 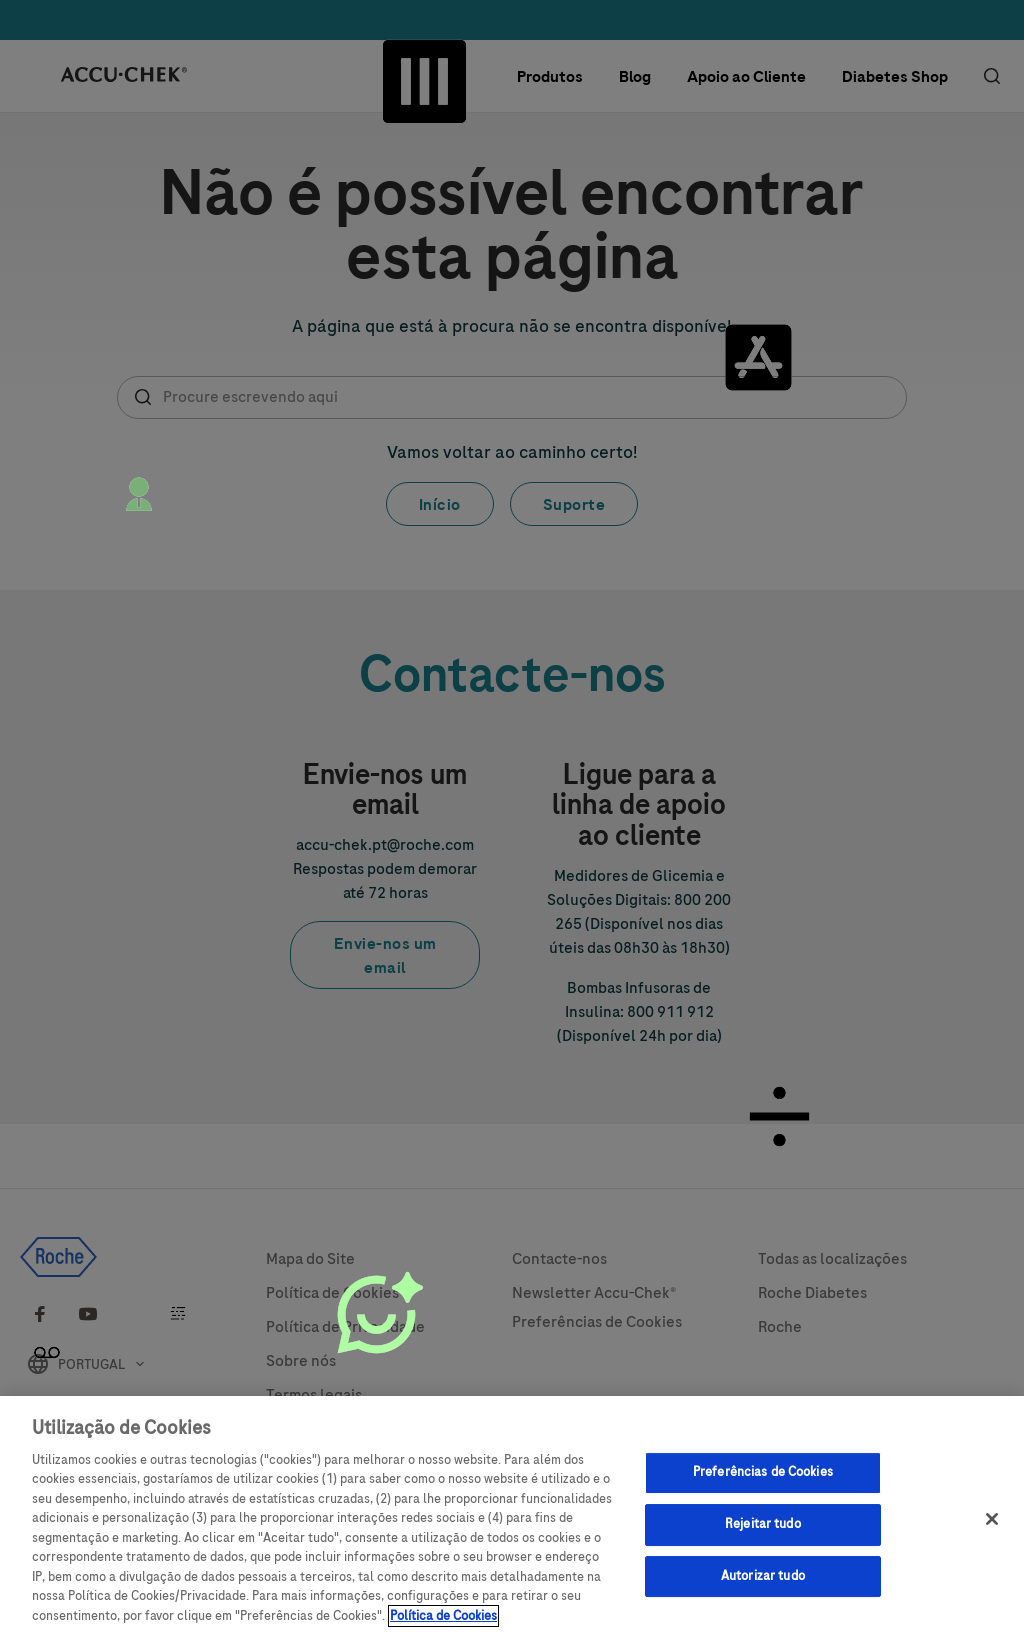 What do you see at coordinates (376, 1314) in the screenshot?
I see `start a conversation with AI assistant` at bounding box center [376, 1314].